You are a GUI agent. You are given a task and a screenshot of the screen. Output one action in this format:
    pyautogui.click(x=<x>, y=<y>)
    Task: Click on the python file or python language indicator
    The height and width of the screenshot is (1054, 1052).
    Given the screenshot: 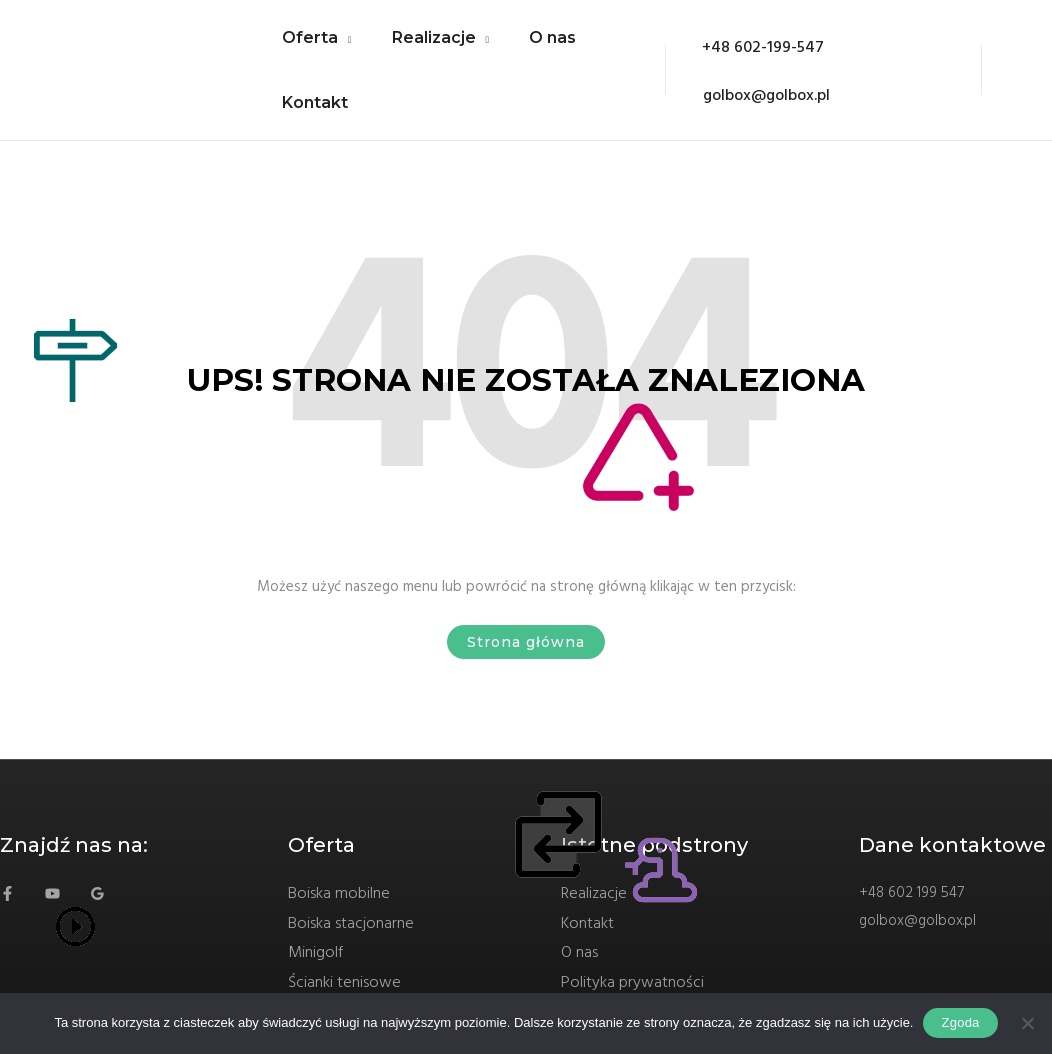 What is the action you would take?
    pyautogui.click(x=662, y=872)
    